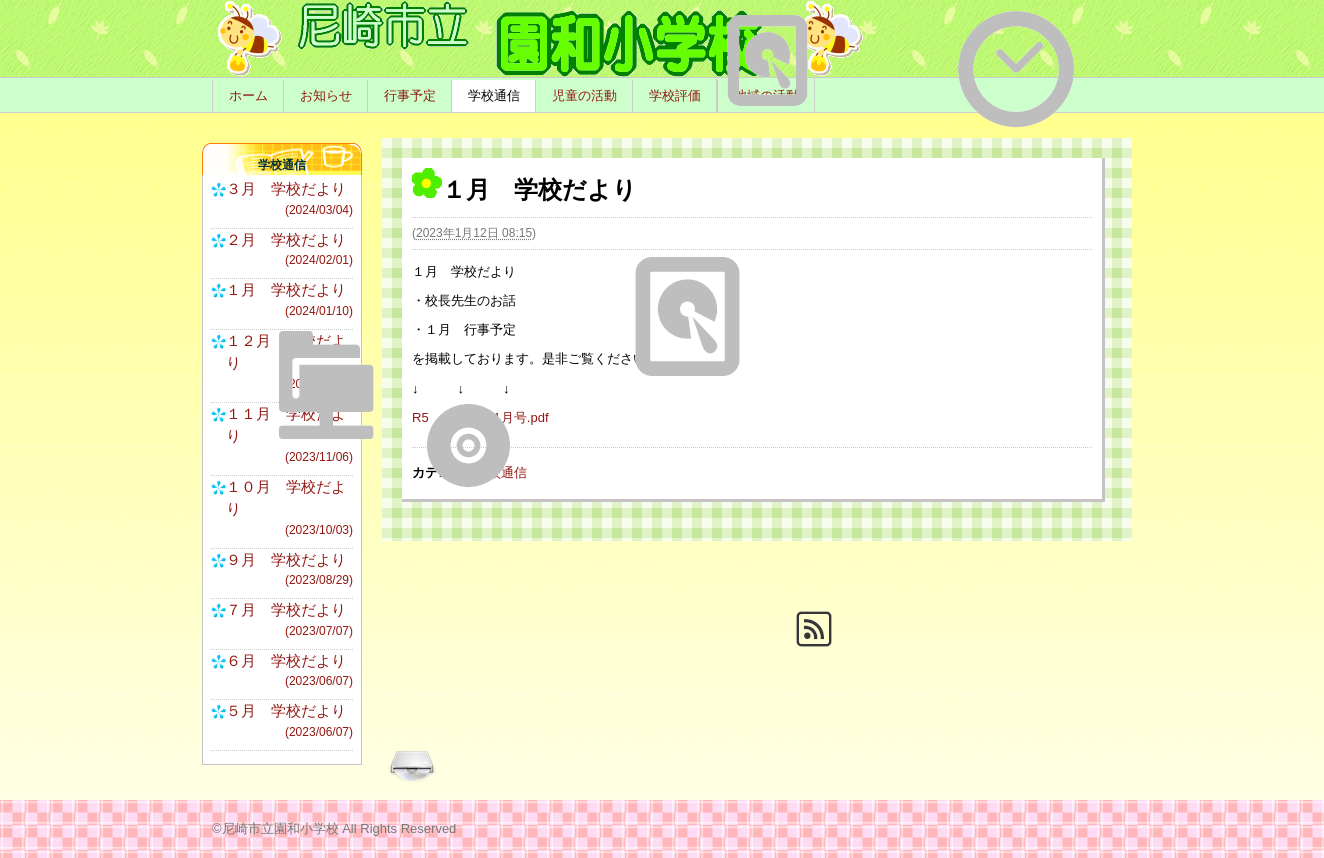 The image size is (1324, 858). I want to click on access system hard drive, so click(767, 60).